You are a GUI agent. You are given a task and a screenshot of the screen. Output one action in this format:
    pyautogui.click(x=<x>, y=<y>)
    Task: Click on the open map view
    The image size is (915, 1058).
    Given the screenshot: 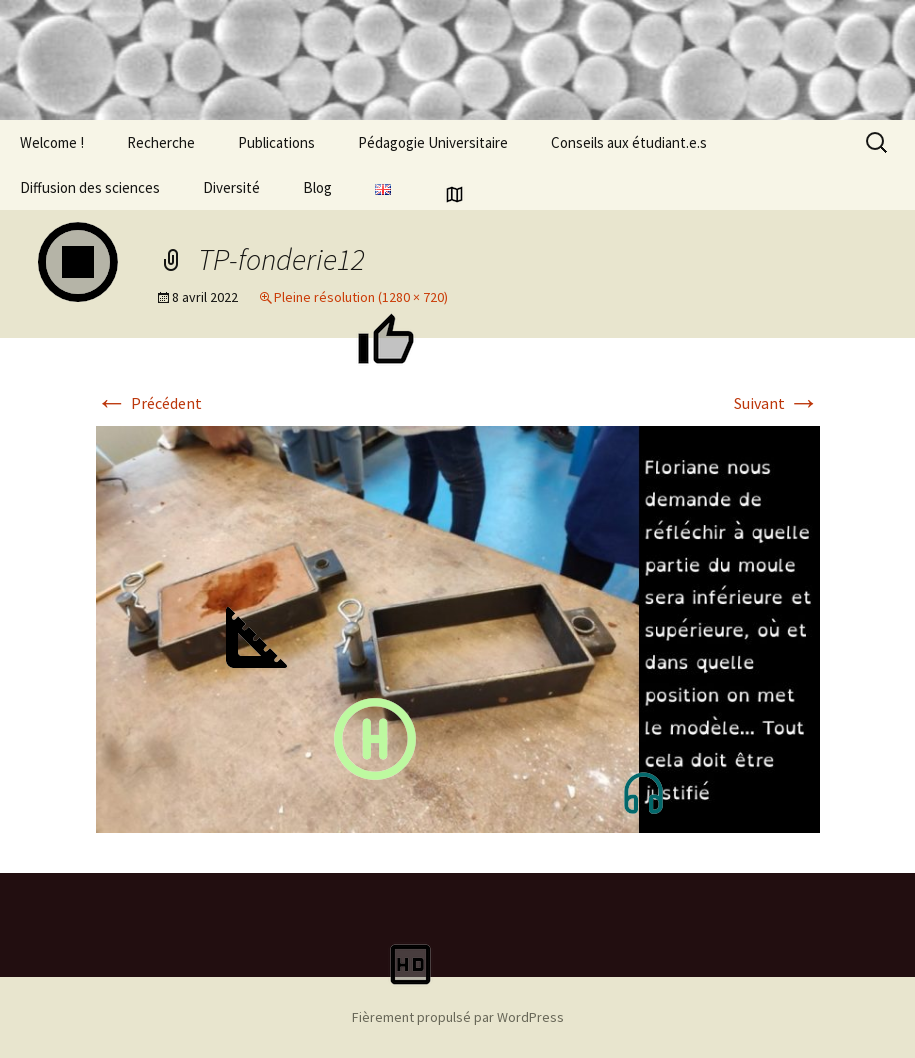 What is the action you would take?
    pyautogui.click(x=454, y=194)
    